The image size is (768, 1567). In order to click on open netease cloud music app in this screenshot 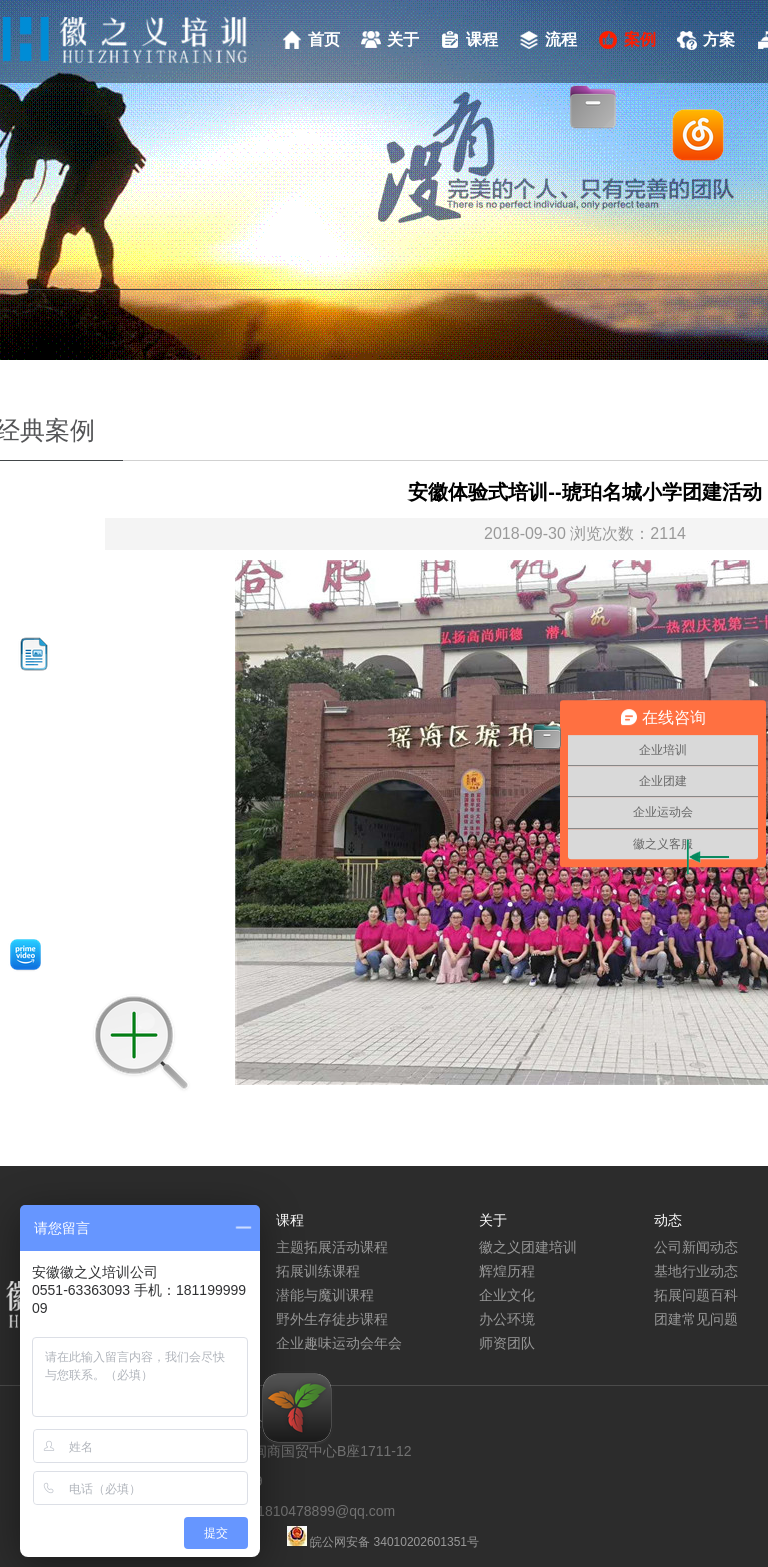, I will do `click(698, 135)`.